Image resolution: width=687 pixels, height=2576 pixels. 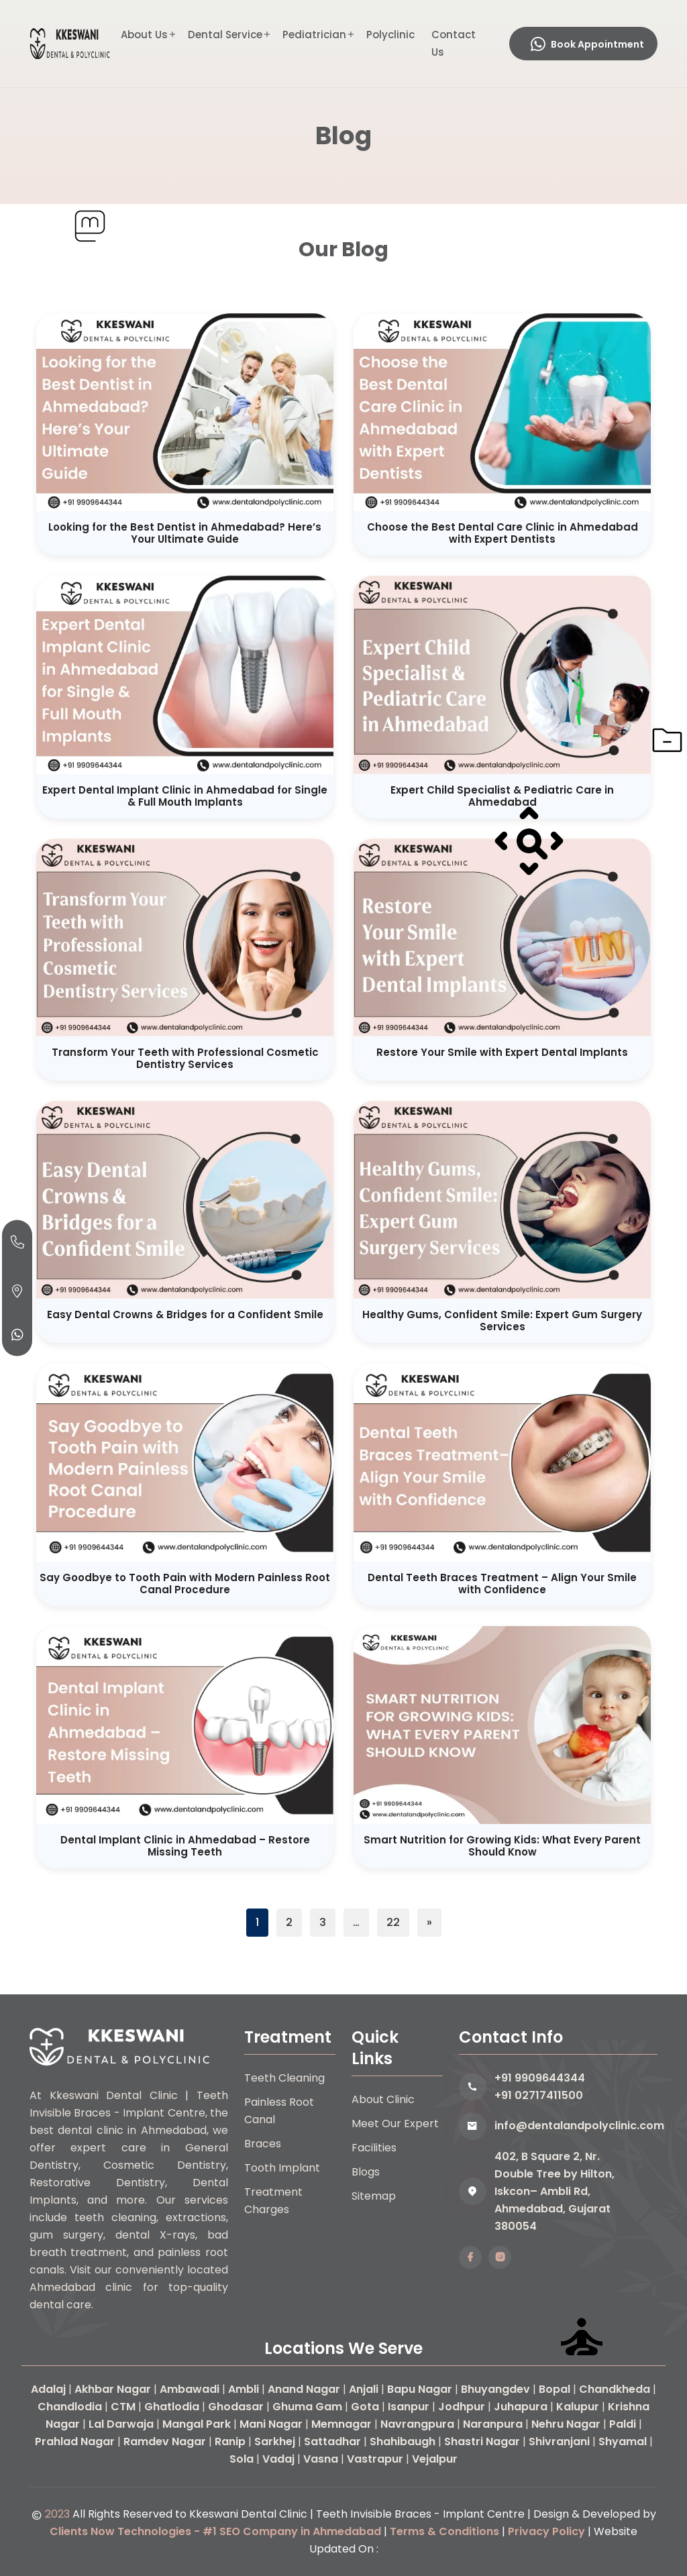 I want to click on pan and zoom controls for map or image viewer, so click(x=529, y=841).